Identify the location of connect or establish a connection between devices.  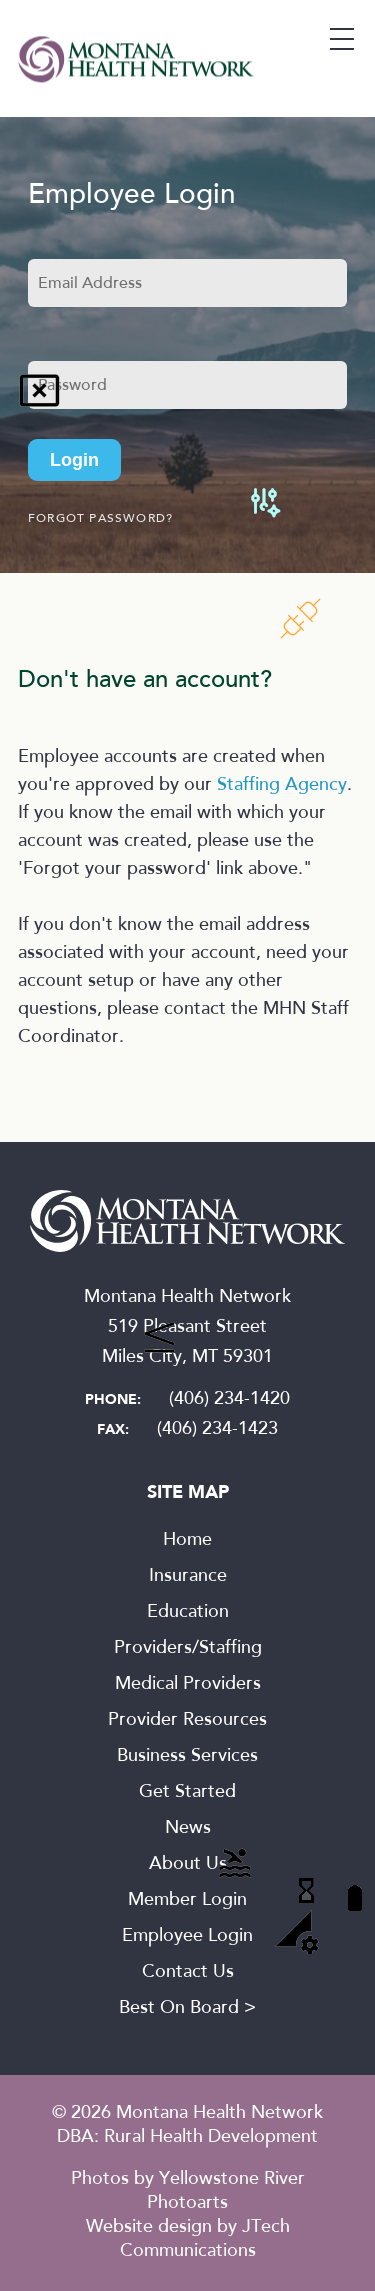
(300, 618).